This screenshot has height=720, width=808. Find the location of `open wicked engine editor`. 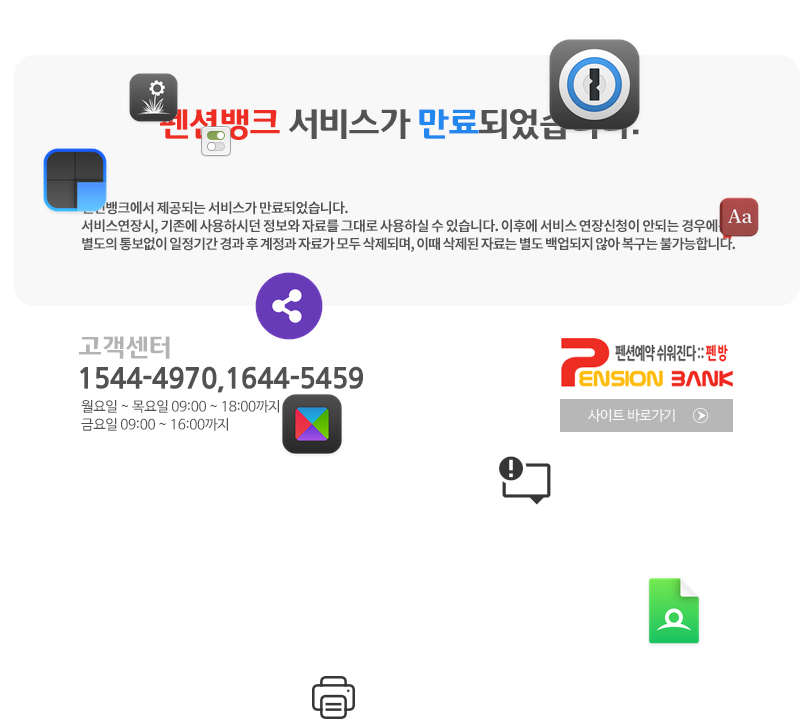

open wicked engine editor is located at coordinates (153, 97).